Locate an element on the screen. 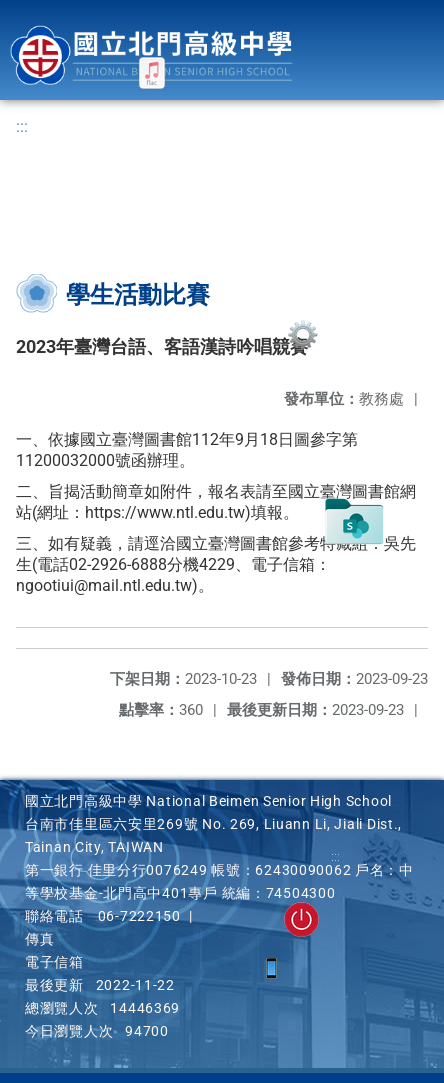 This screenshot has height=1083, width=444. manage connected iPhone 5c device is located at coordinates (271, 968).